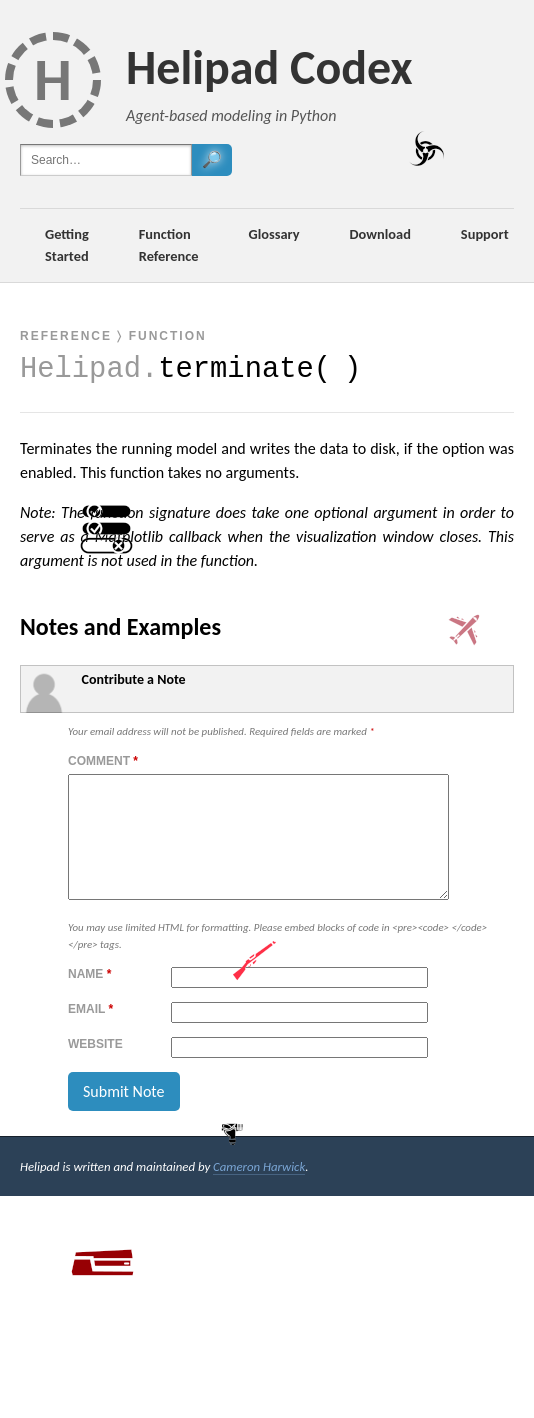 Image resolution: width=534 pixels, height=1418 pixels. What do you see at coordinates (106, 529) in the screenshot?
I see `adjust settings with multiple toggle switches` at bounding box center [106, 529].